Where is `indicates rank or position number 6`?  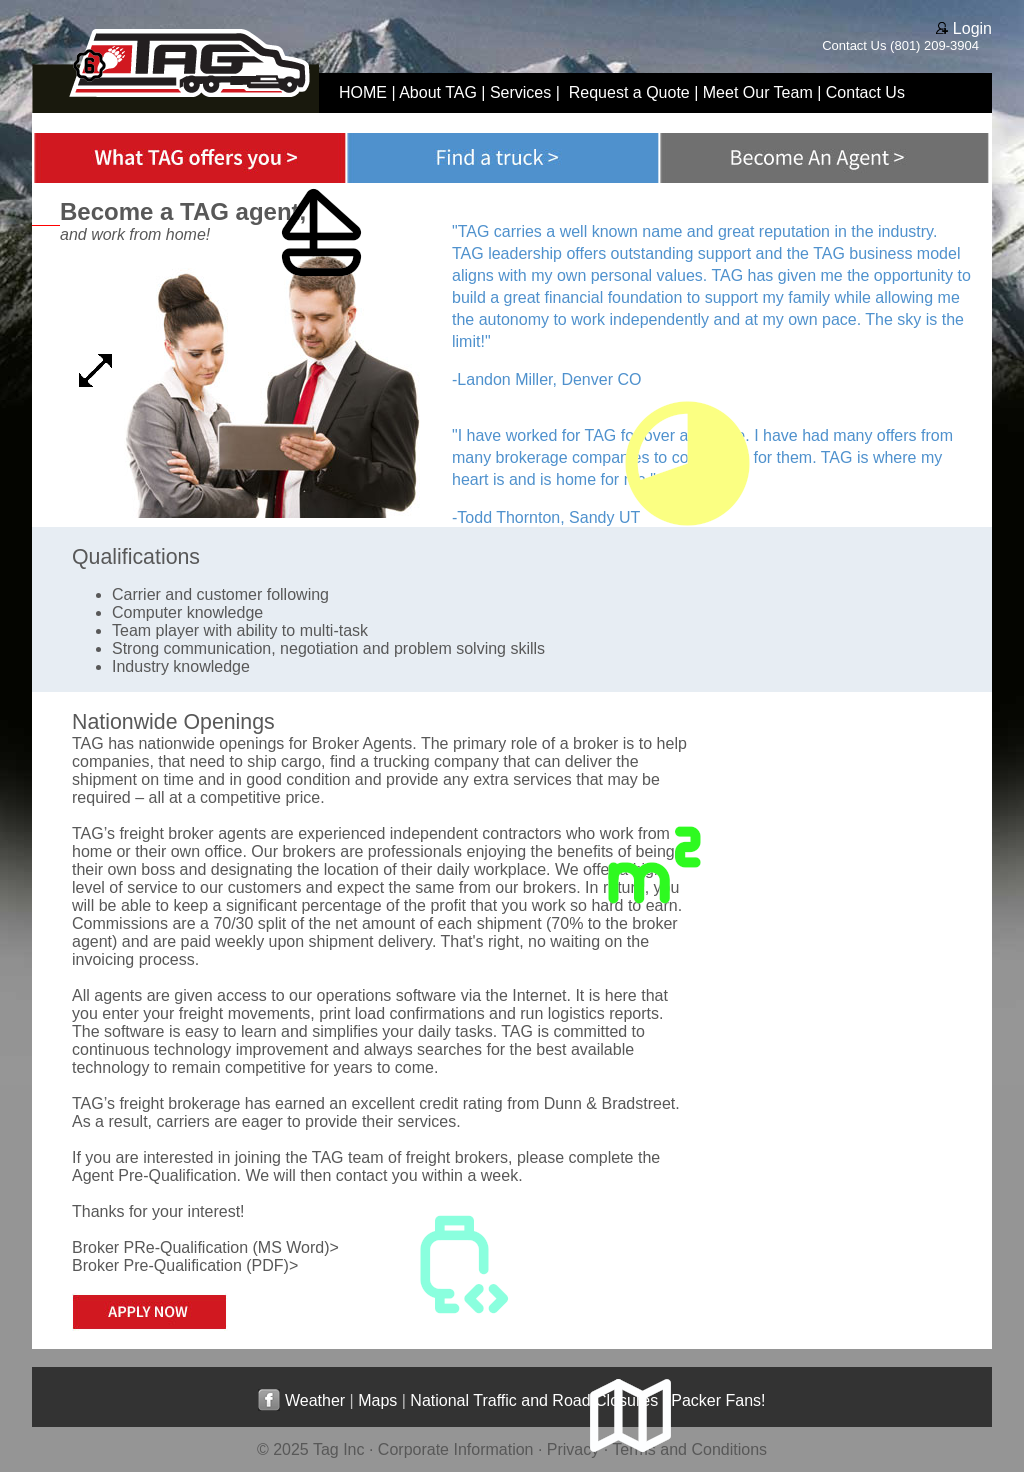
indicates rank or position number 6 is located at coordinates (89, 65).